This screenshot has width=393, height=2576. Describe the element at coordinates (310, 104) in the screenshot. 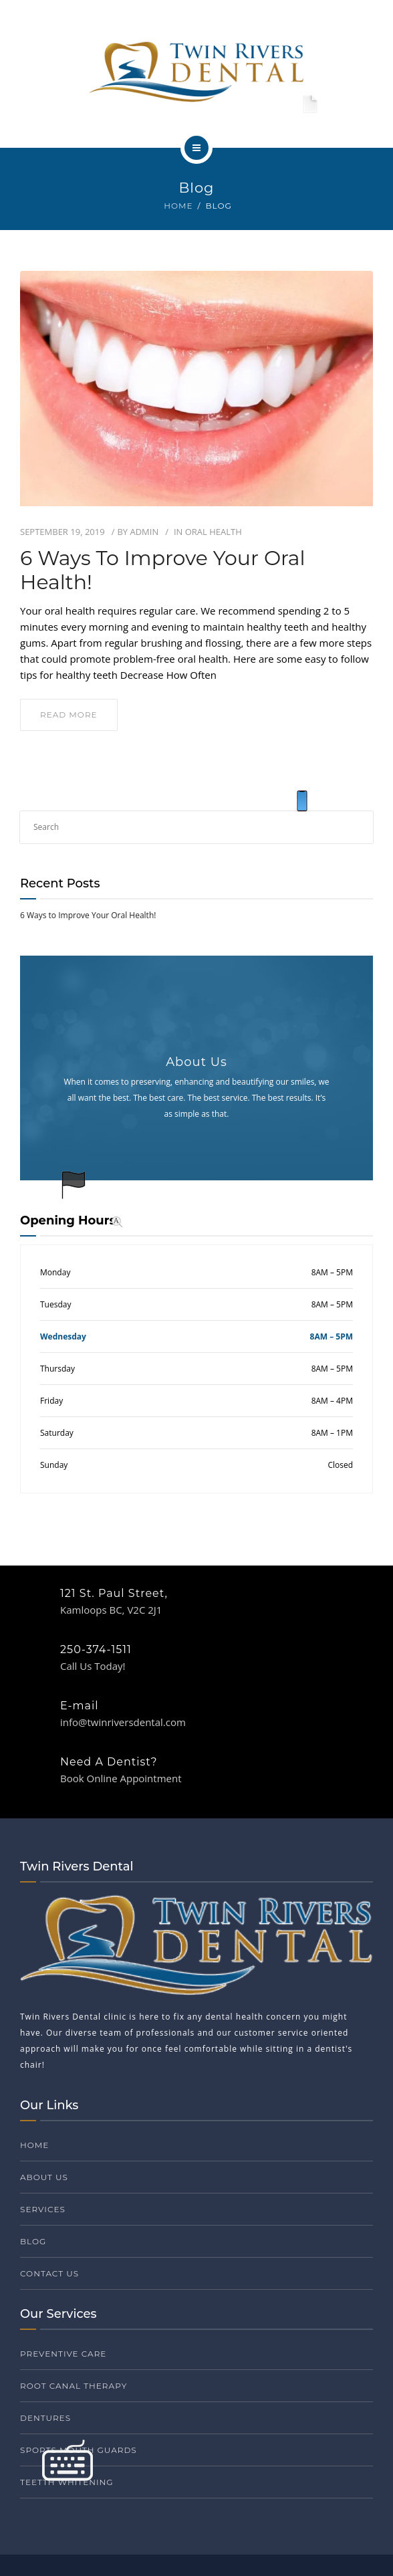

I see `a blank or empty document file` at that location.